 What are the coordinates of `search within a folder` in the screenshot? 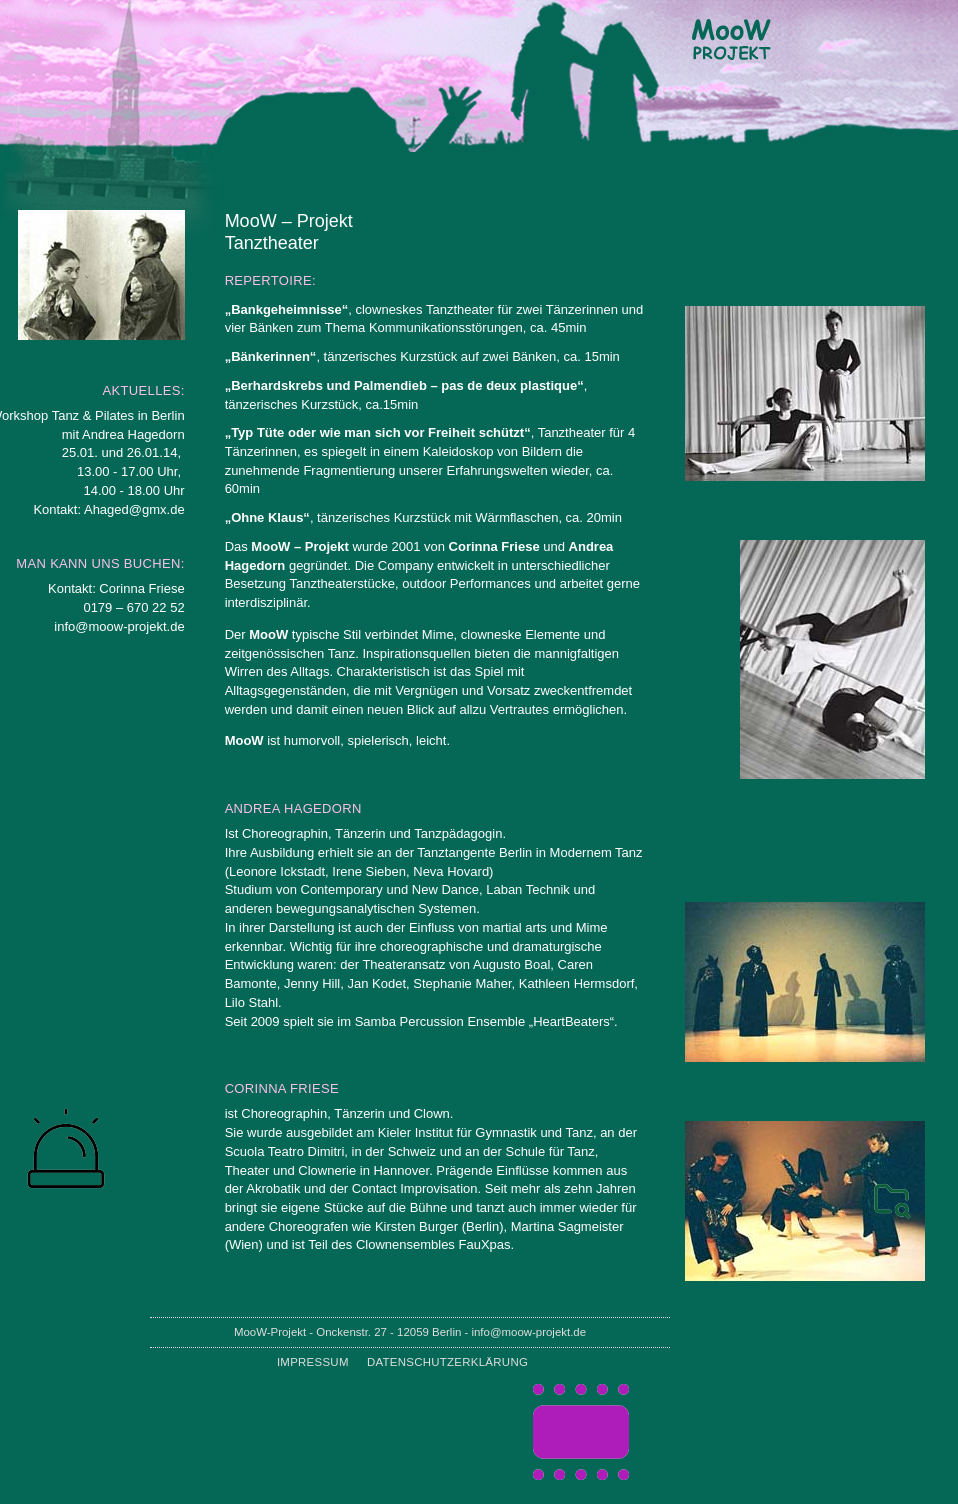 It's located at (891, 1199).